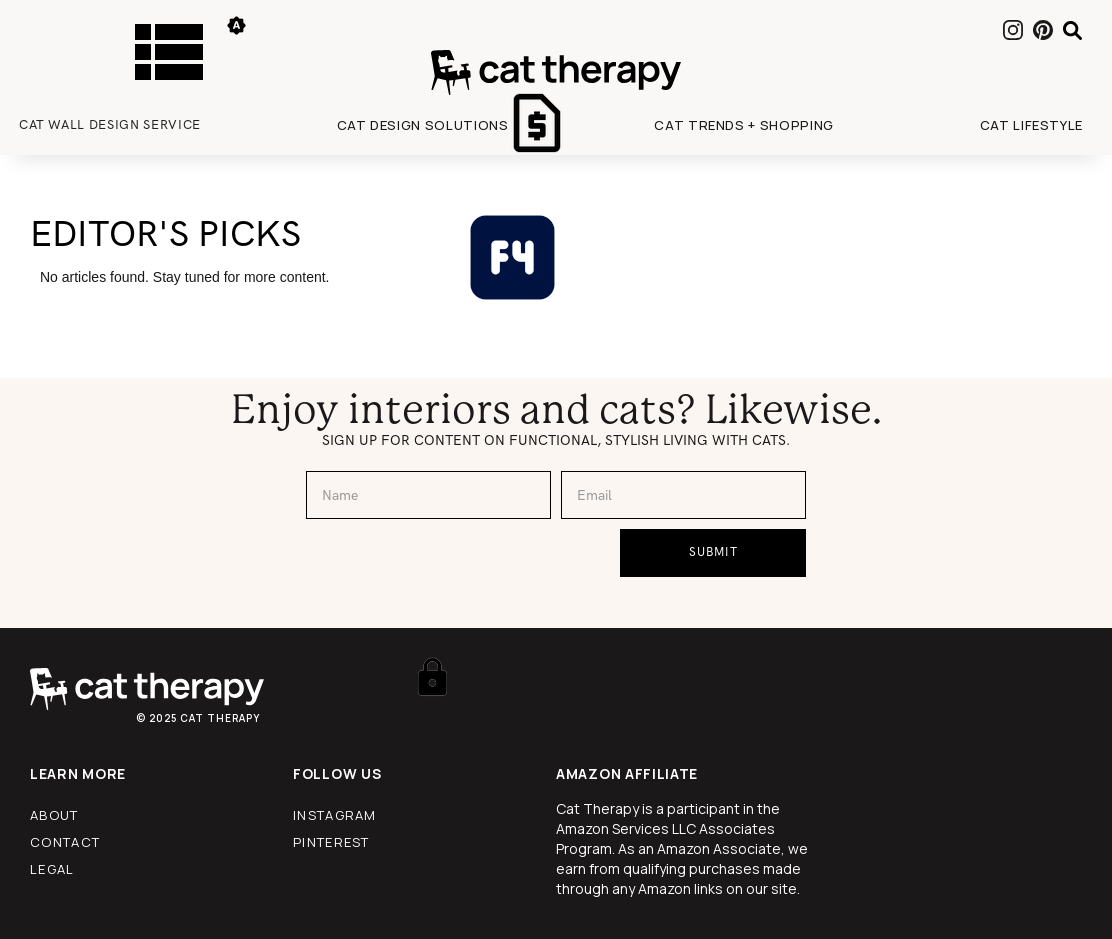 The height and width of the screenshot is (939, 1112). I want to click on switch to list view, so click(171, 52).